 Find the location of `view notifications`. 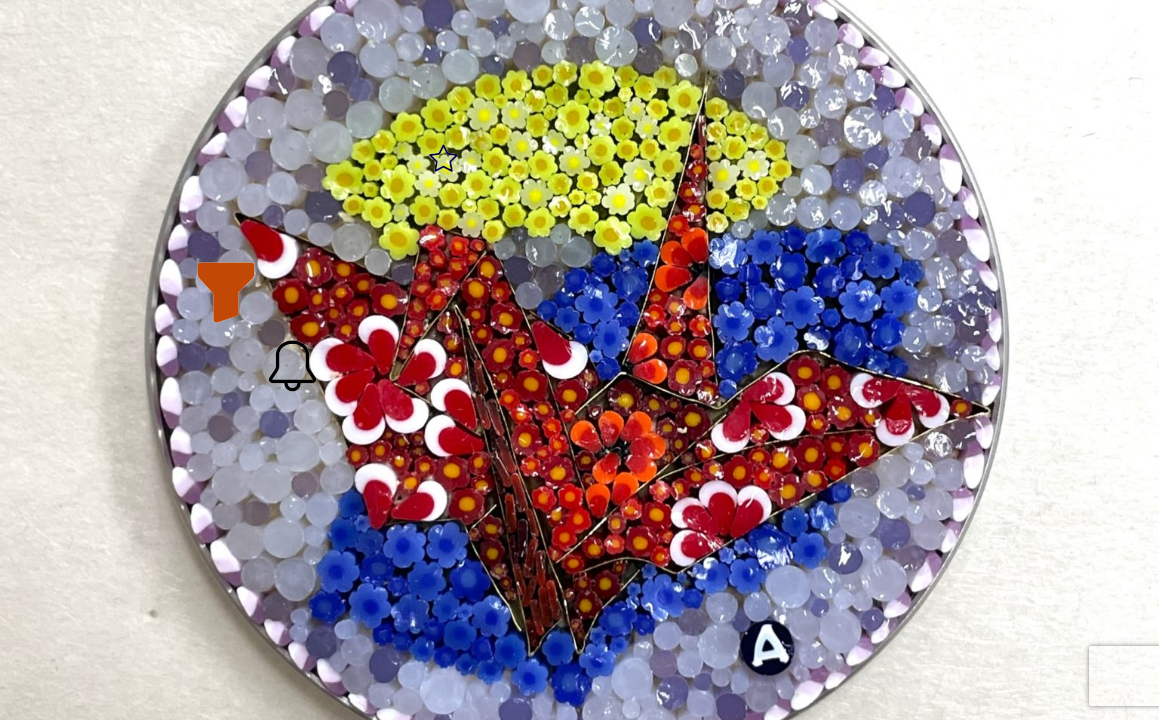

view notifications is located at coordinates (292, 366).